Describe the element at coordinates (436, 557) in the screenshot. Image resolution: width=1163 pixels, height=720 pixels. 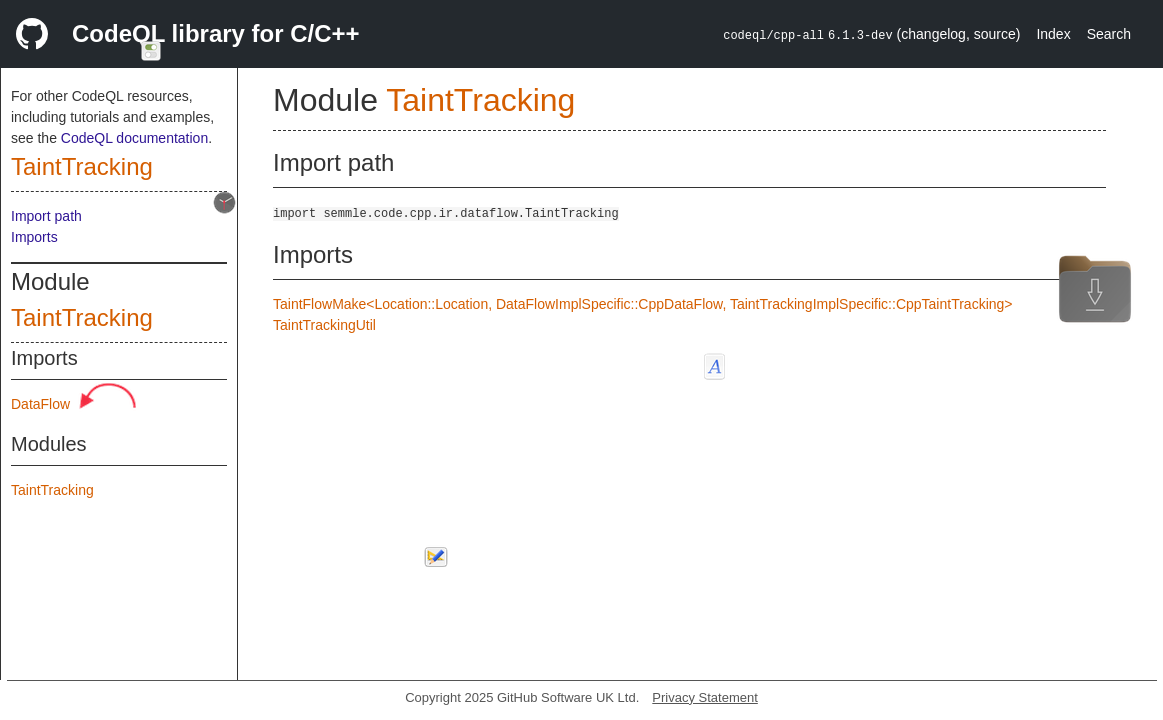
I see `access utility and accessory applications` at that location.